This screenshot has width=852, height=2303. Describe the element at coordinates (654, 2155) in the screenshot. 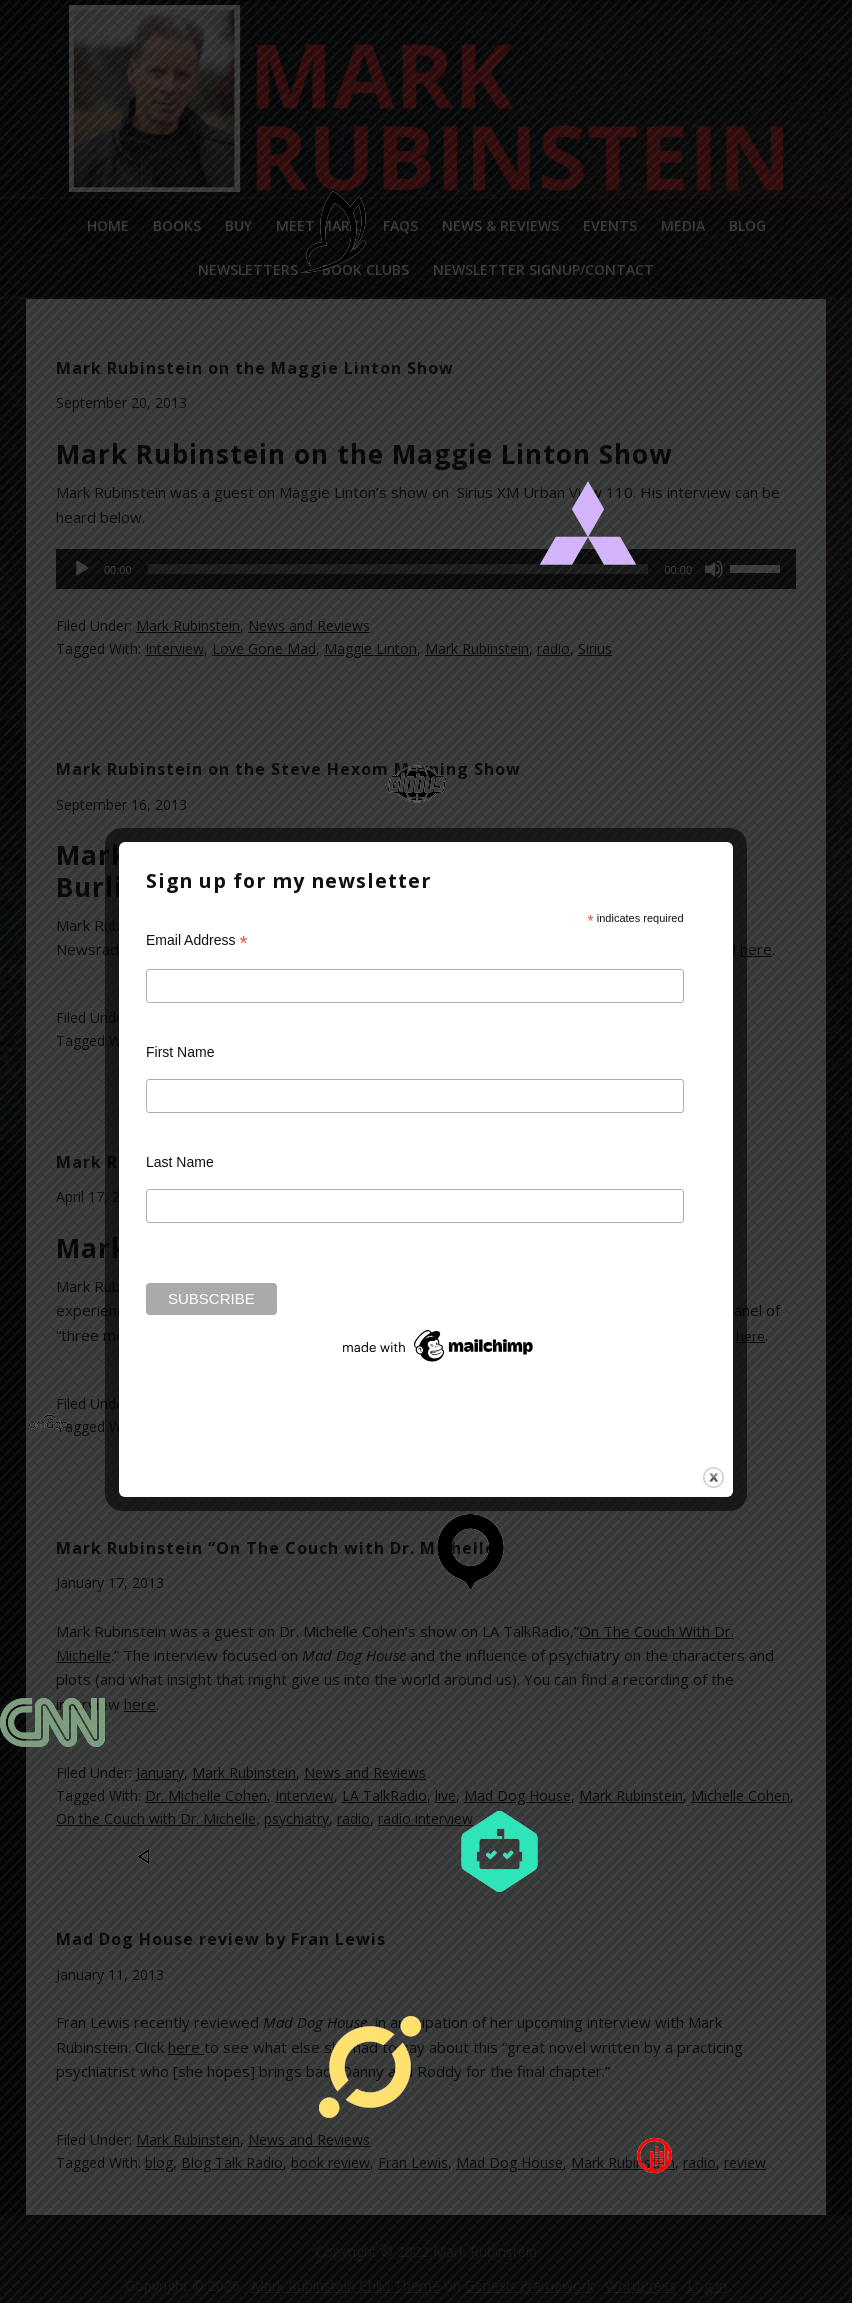

I see `GeoPandas library logo` at that location.